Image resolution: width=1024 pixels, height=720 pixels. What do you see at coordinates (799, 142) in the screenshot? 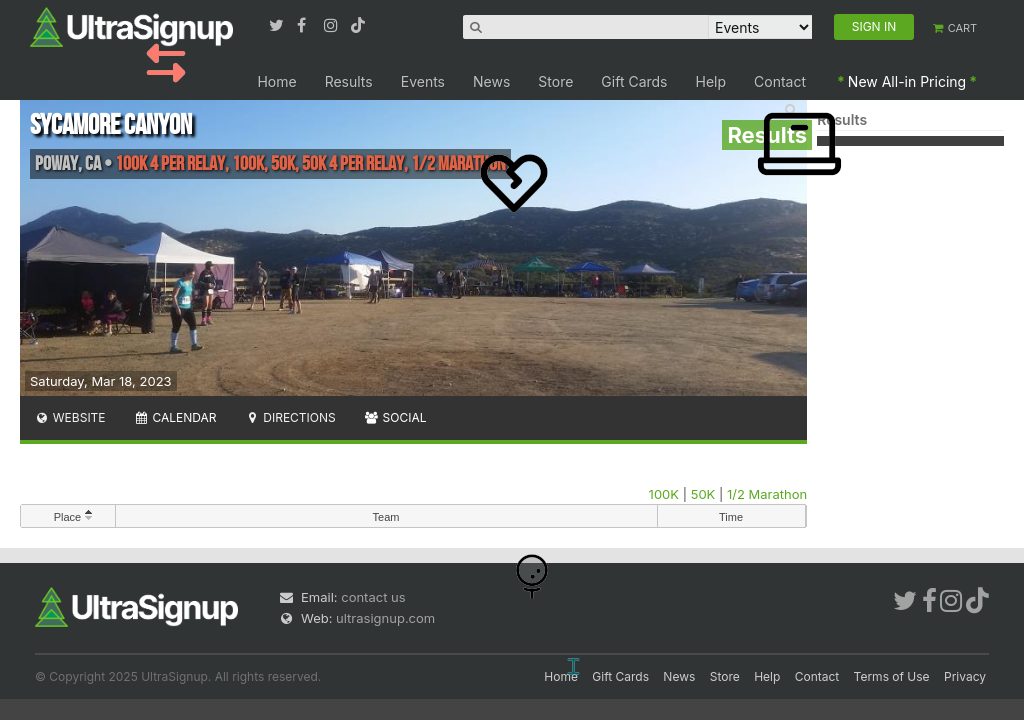
I see `switch to desktop view` at bounding box center [799, 142].